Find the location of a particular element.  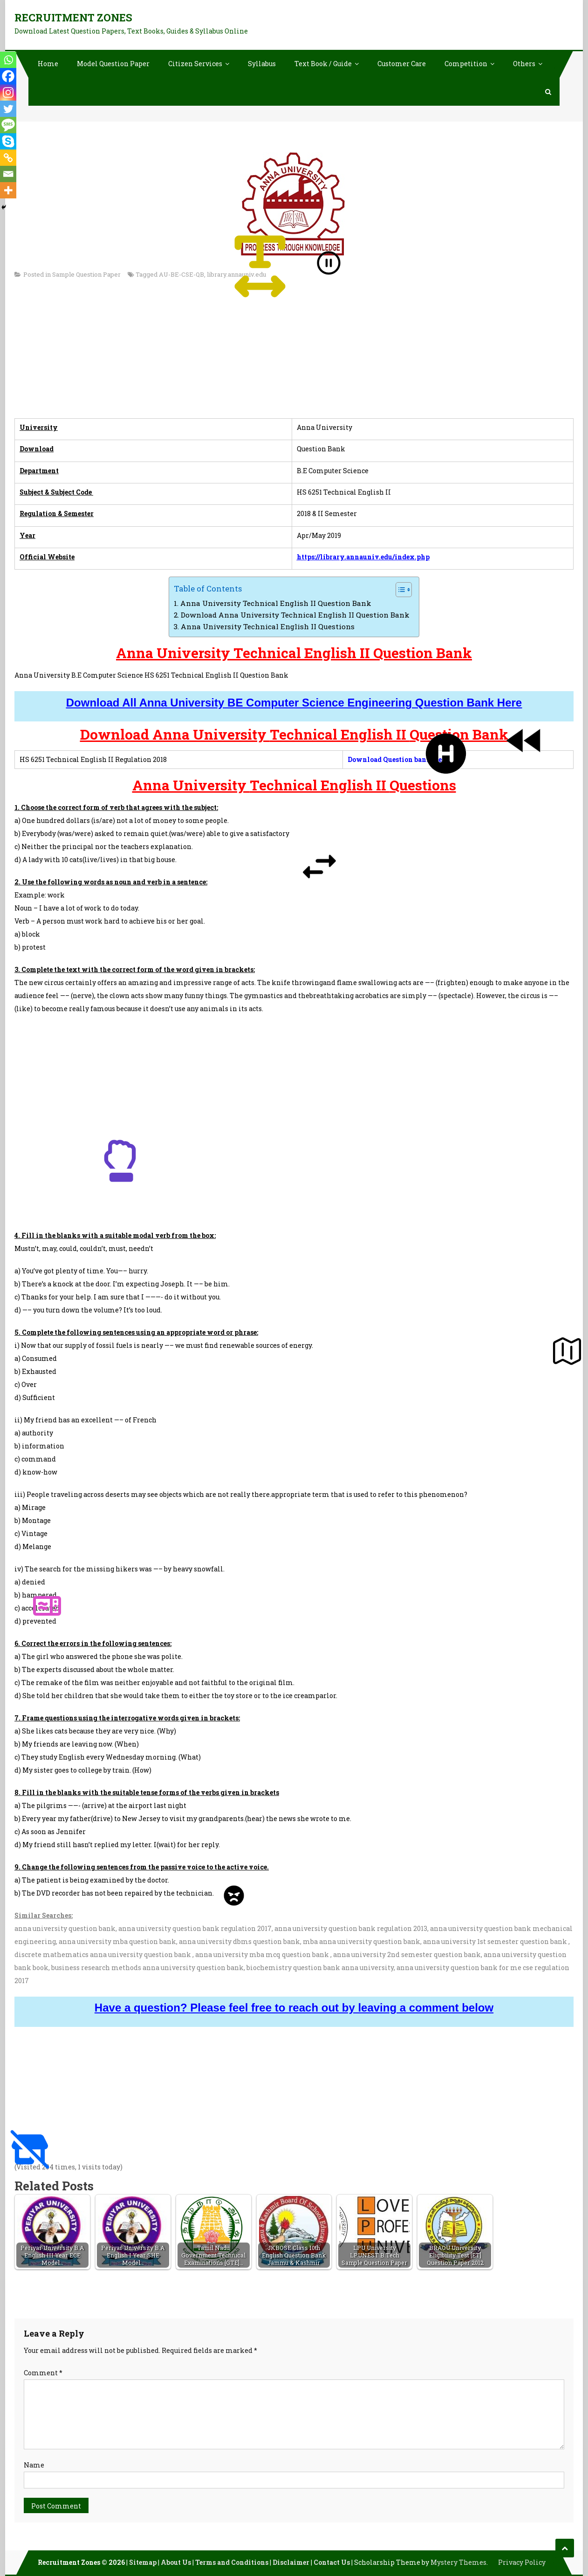

access microwave or kitchen appliance controls is located at coordinates (47, 1606).